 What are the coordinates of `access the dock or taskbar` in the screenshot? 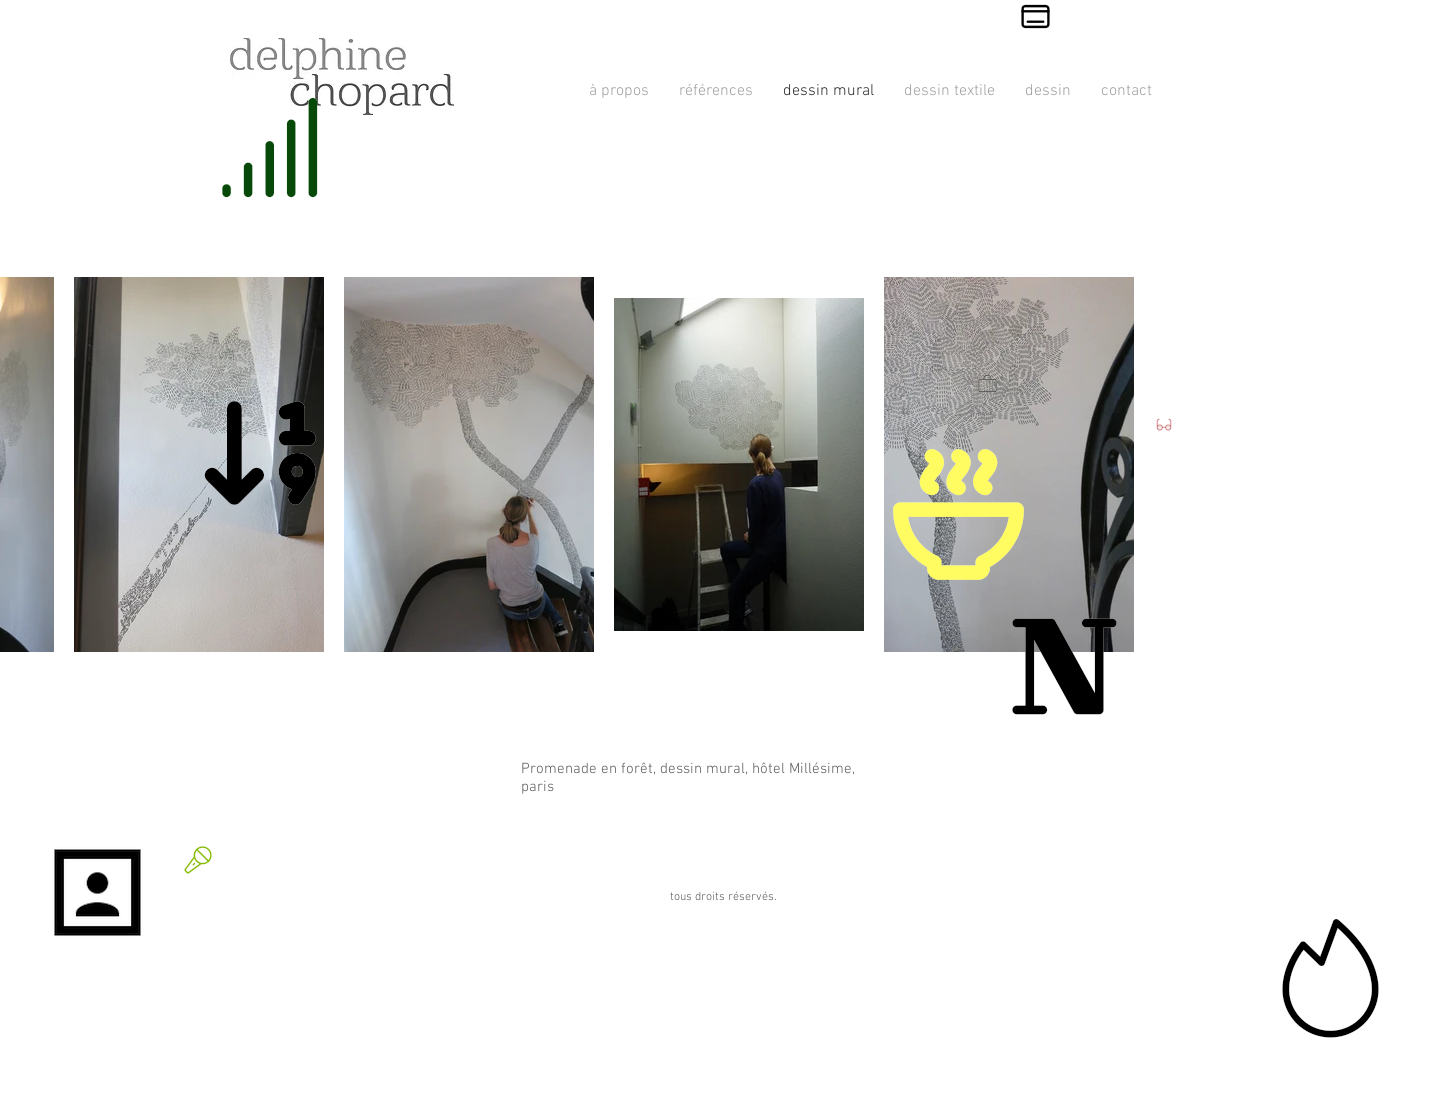 It's located at (1035, 16).